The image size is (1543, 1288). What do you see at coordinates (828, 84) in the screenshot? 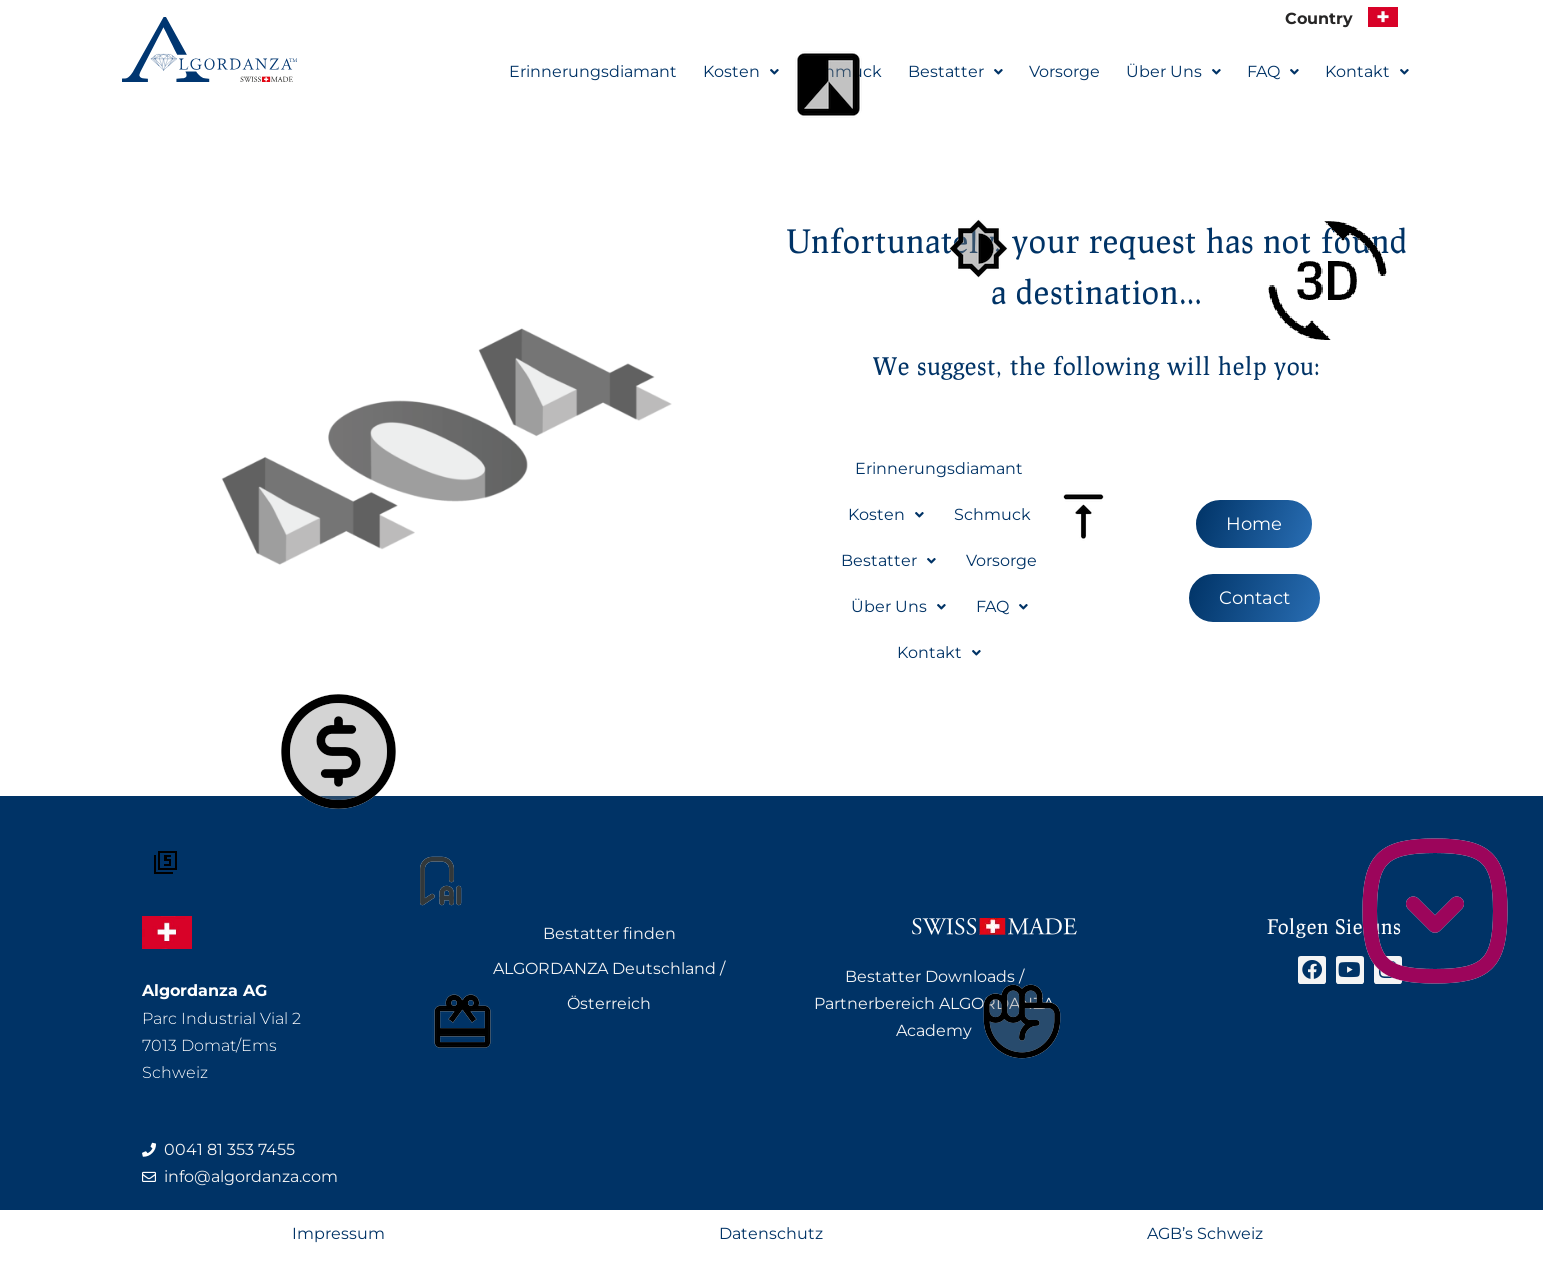
I see `apply black and white filter to image` at bounding box center [828, 84].